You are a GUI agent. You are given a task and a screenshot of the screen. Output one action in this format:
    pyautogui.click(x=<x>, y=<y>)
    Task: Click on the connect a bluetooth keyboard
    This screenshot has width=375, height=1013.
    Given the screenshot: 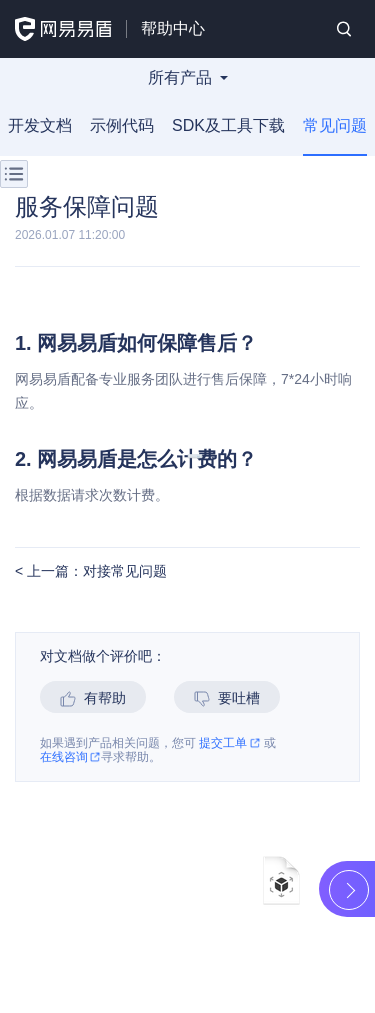 What is the action you would take?
    pyautogui.click(x=195, y=456)
    